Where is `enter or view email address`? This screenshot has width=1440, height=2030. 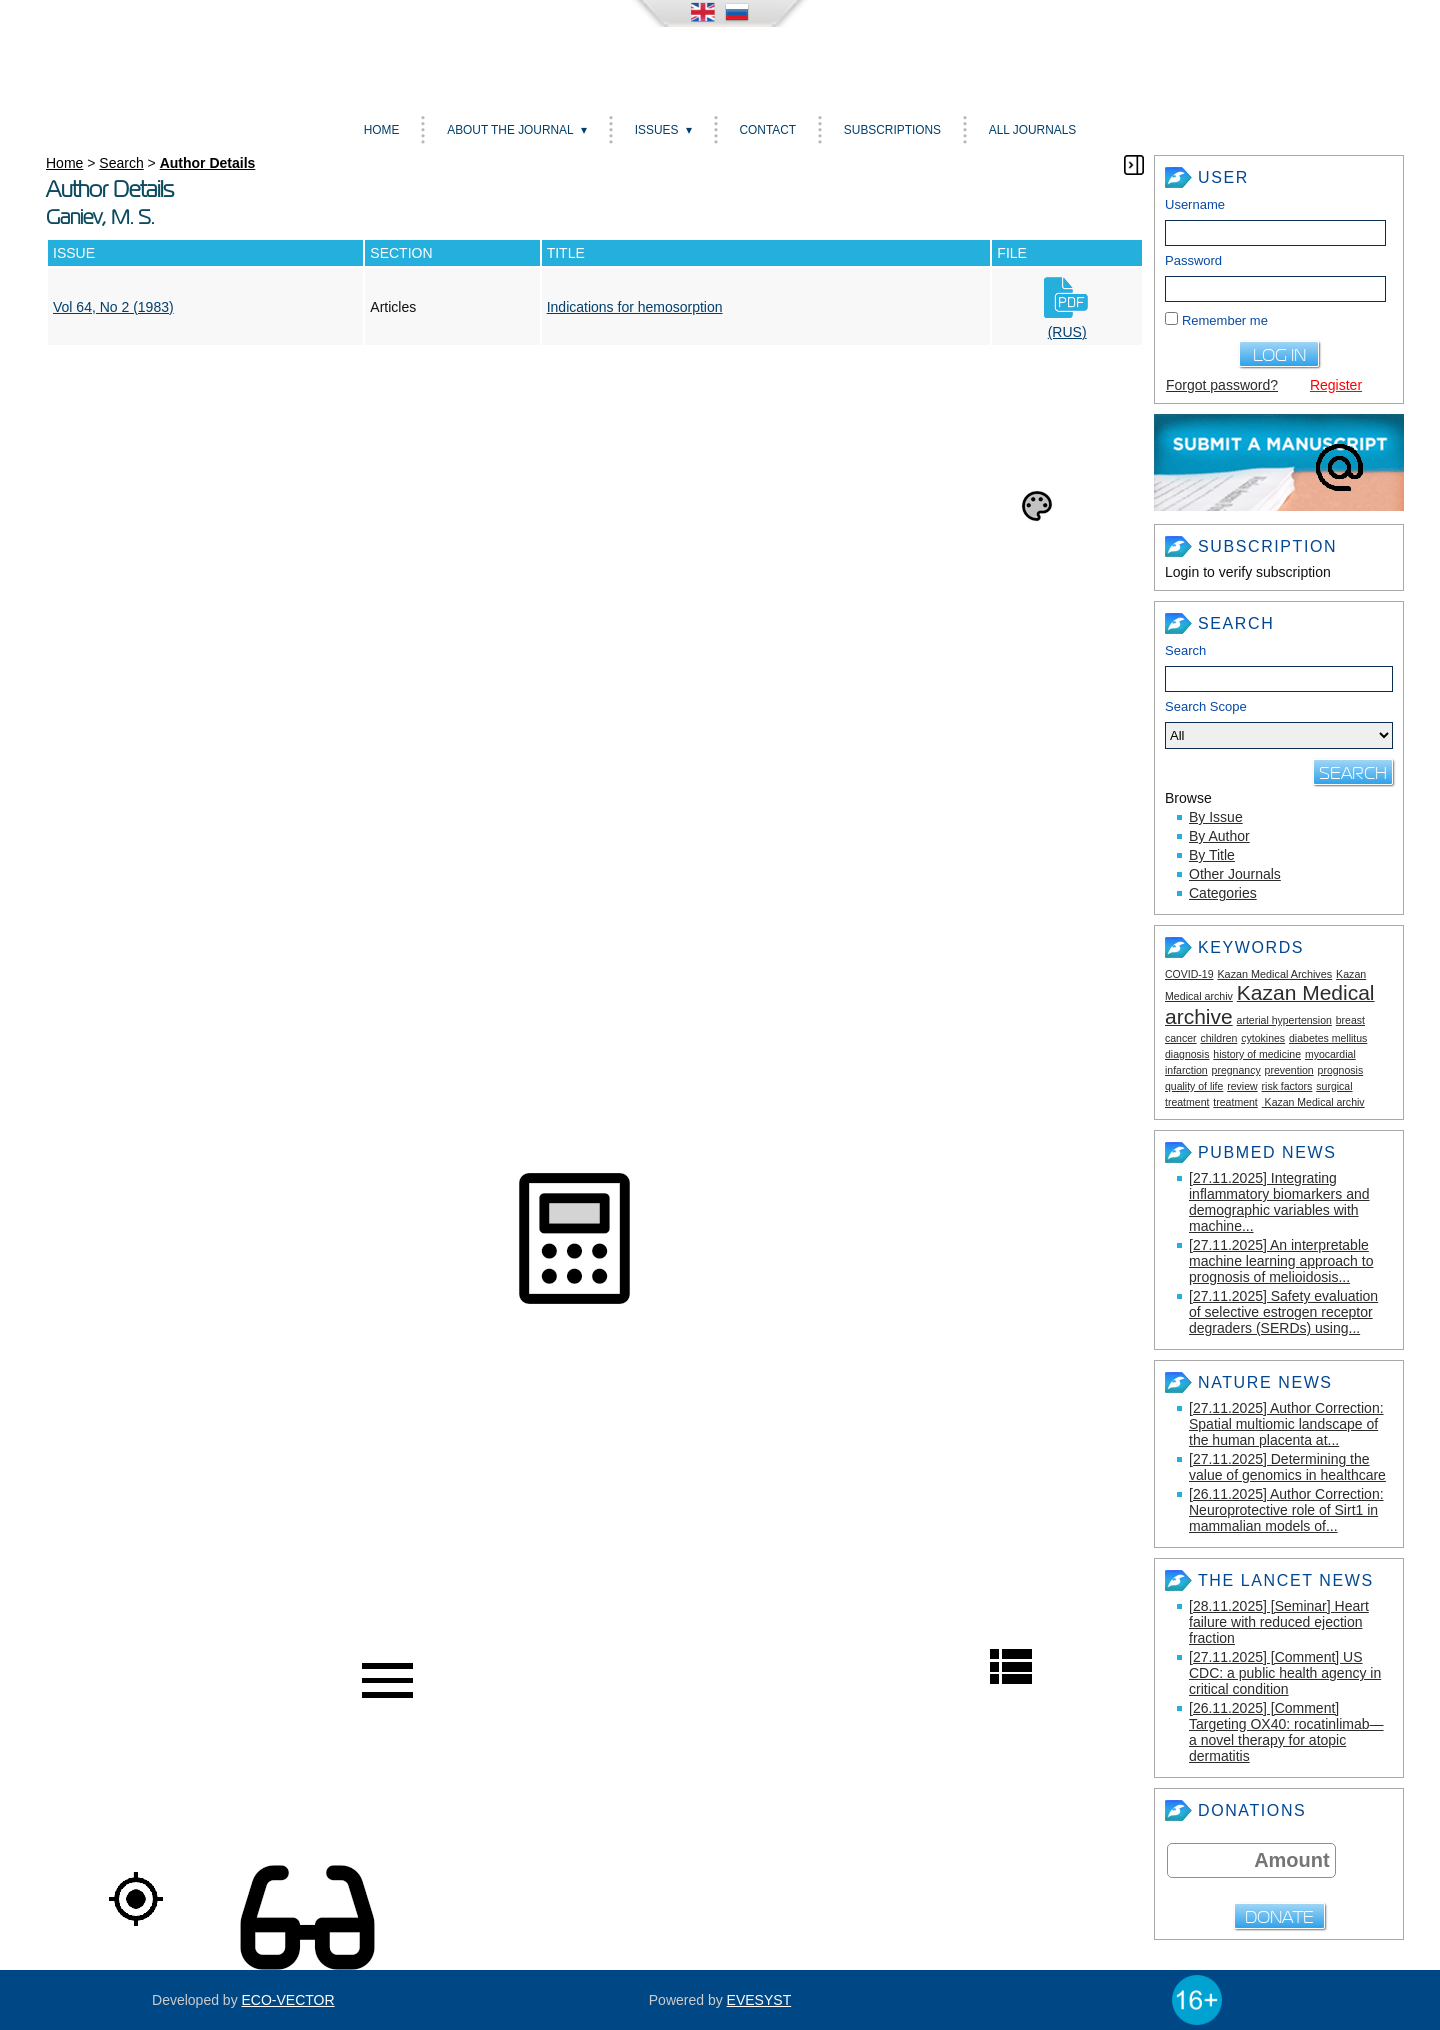
enter or view email address is located at coordinates (1339, 467).